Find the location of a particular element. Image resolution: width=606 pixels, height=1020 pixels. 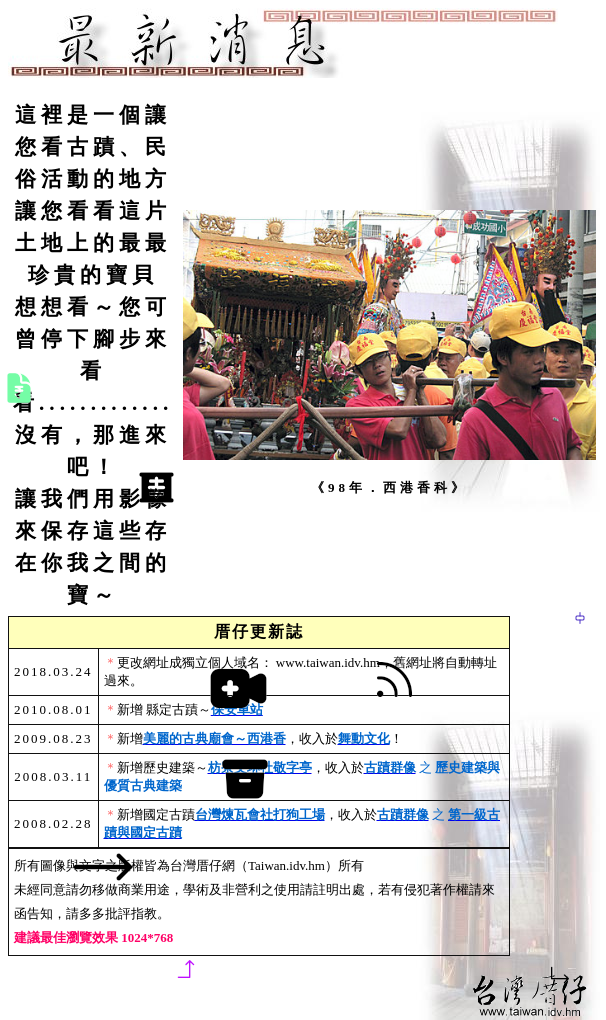

start a new video recording is located at coordinates (238, 688).